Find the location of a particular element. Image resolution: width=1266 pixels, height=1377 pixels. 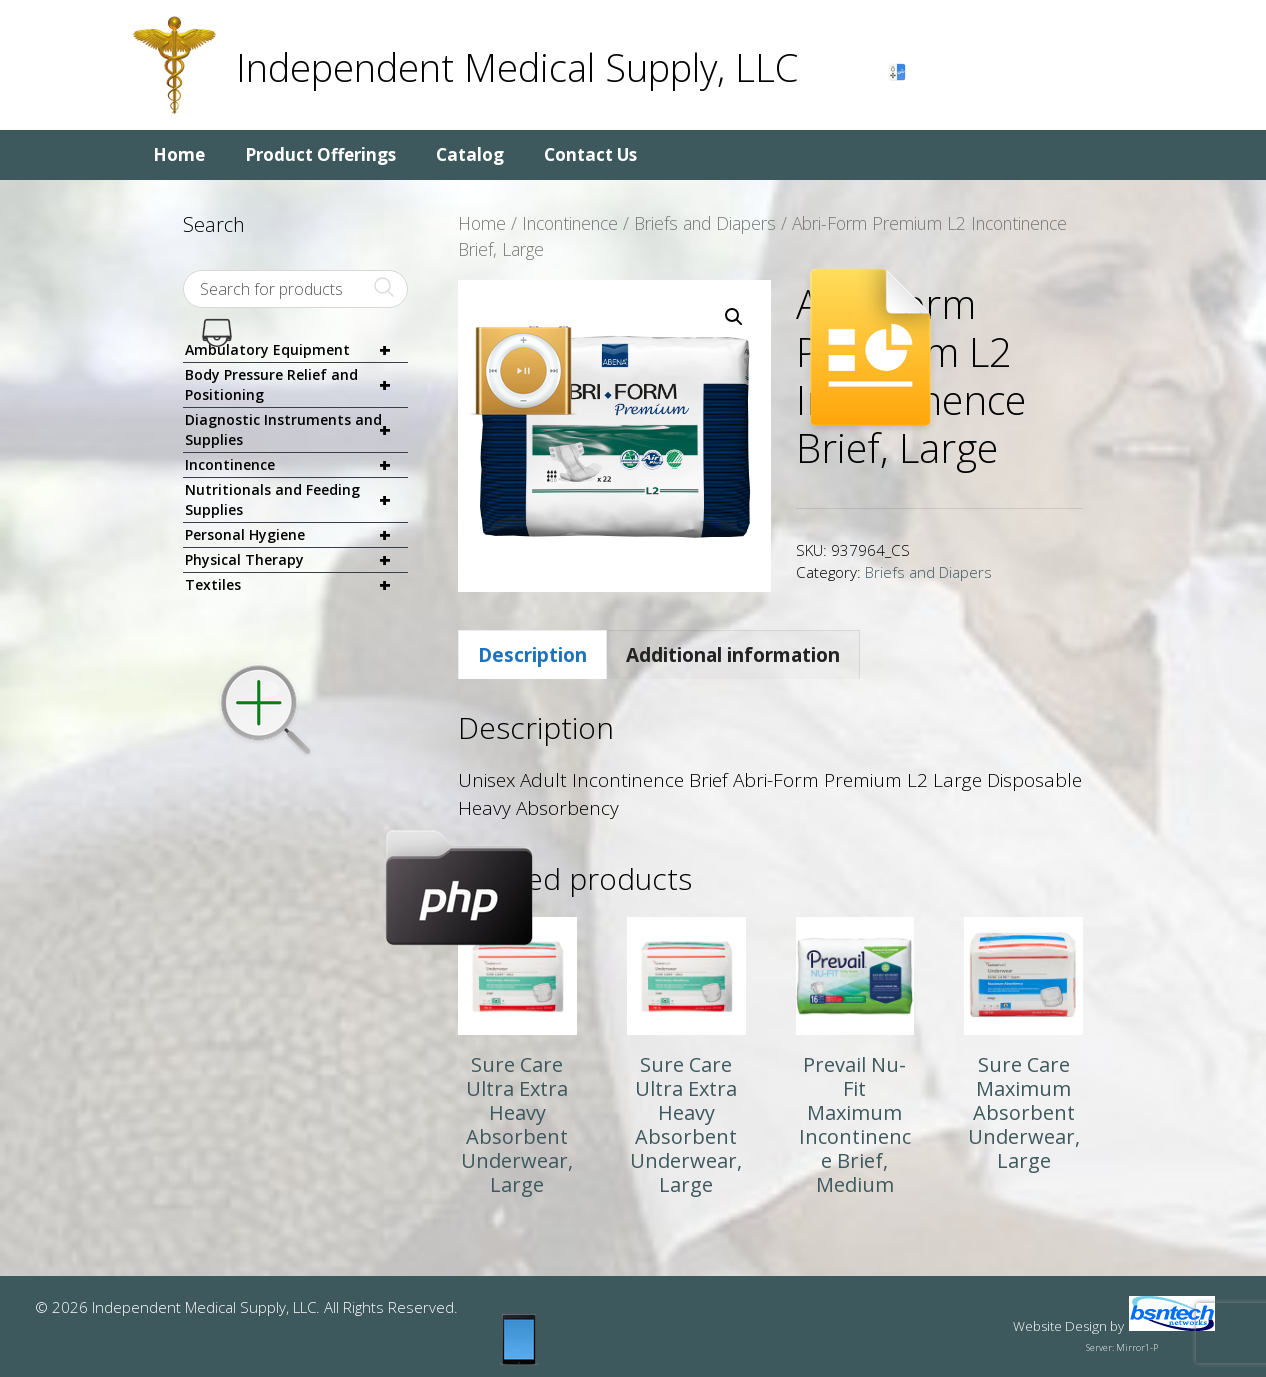

open the character map application is located at coordinates (897, 72).